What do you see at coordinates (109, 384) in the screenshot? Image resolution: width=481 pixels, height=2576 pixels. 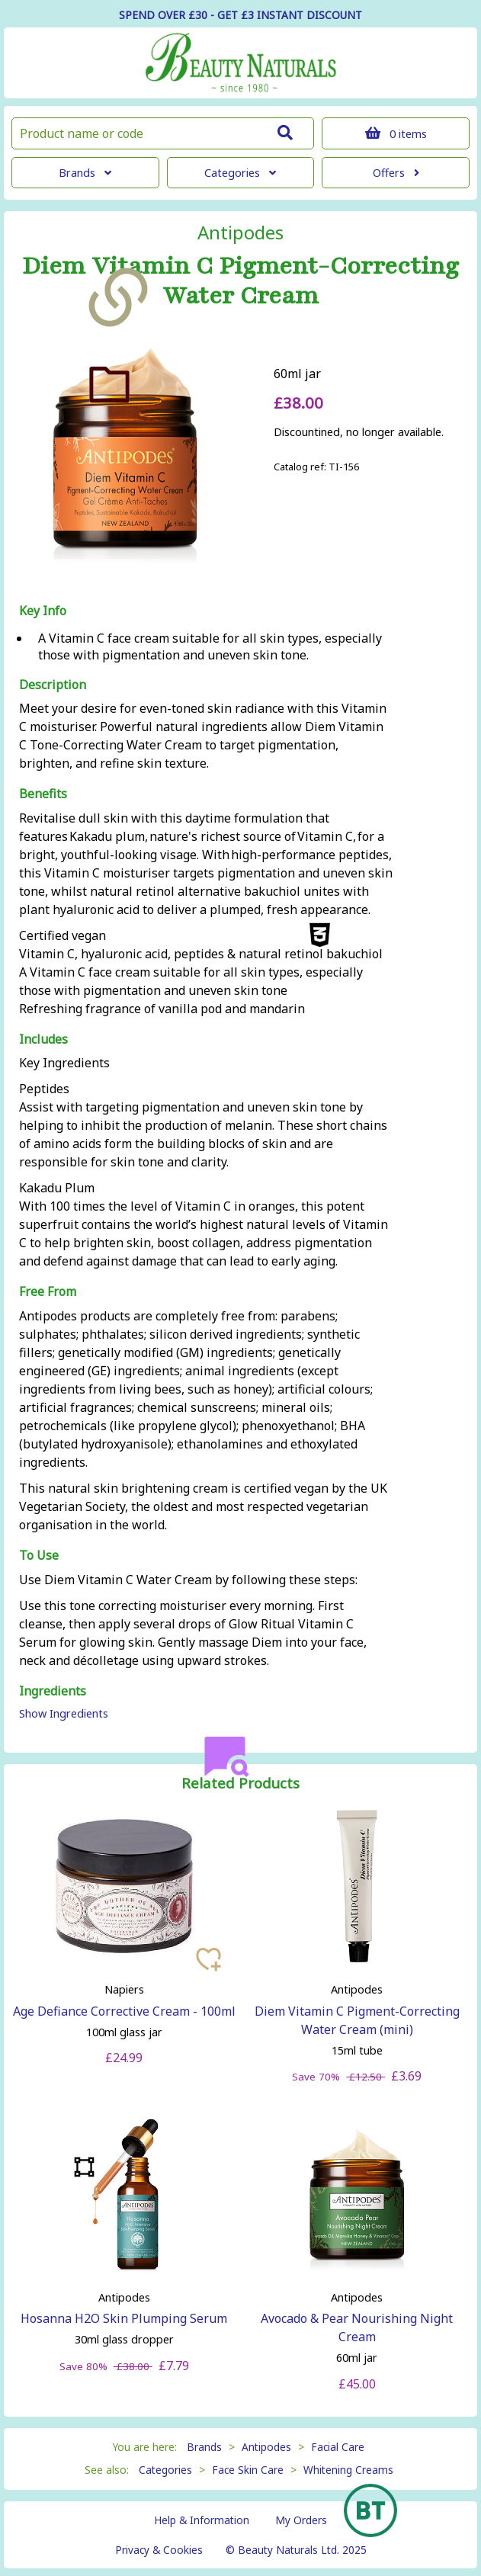 I see `open folder to view files` at bounding box center [109, 384].